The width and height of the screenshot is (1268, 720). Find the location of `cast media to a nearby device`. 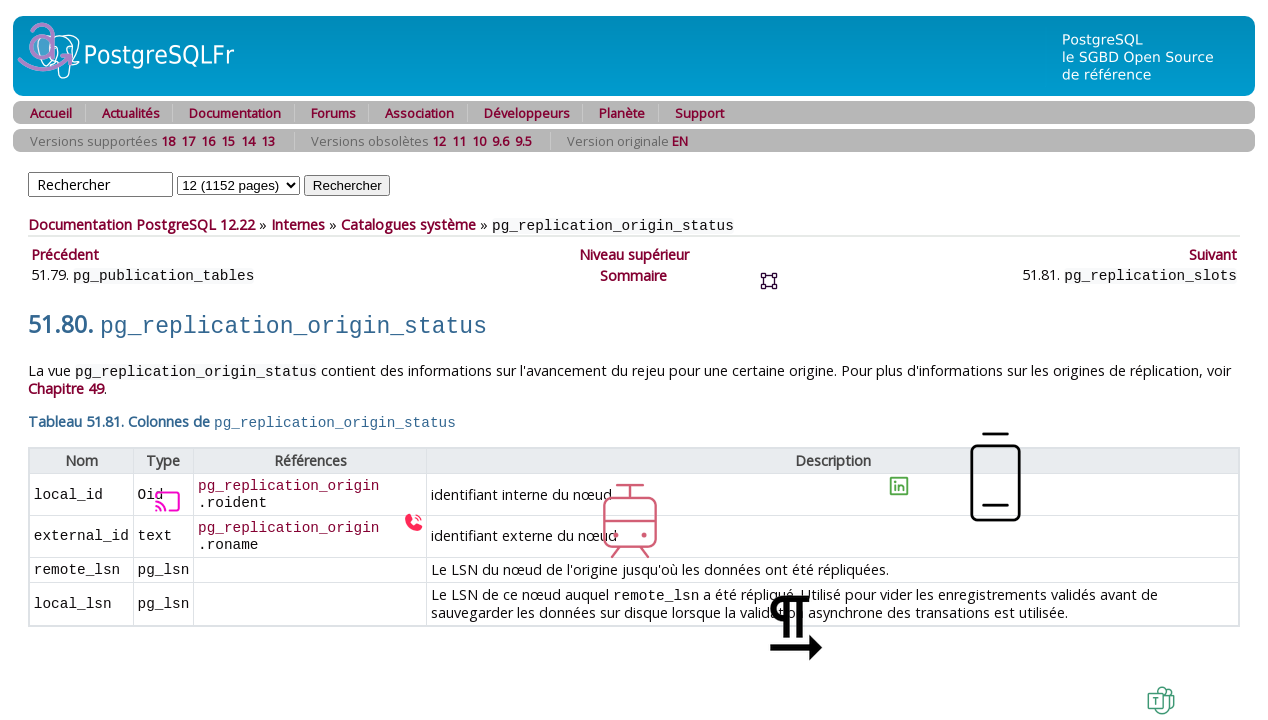

cast media to a nearby device is located at coordinates (167, 501).